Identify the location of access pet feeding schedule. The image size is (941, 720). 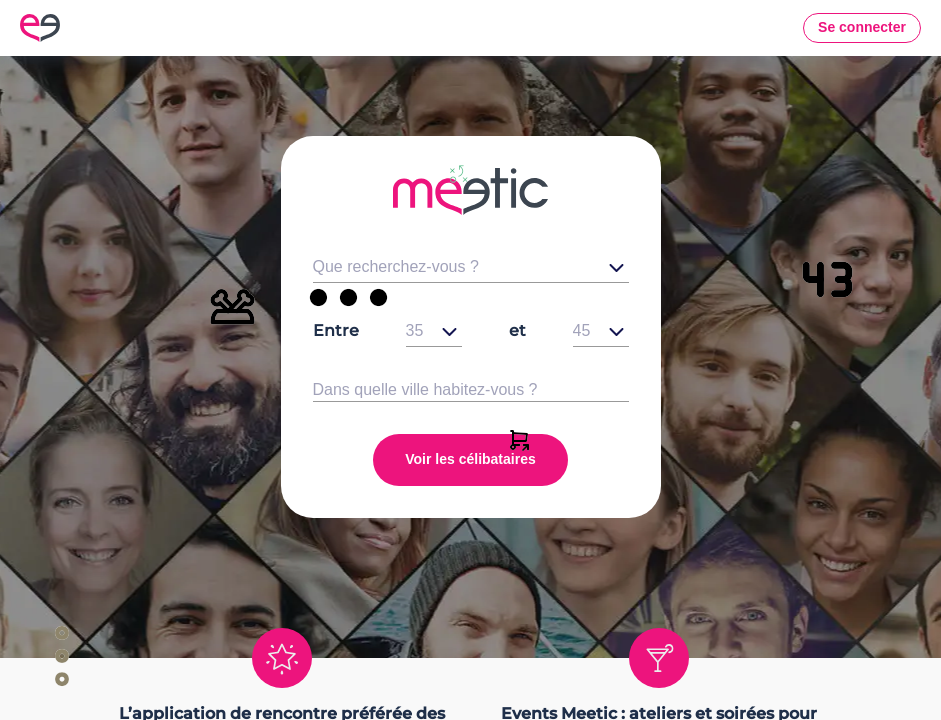
(232, 304).